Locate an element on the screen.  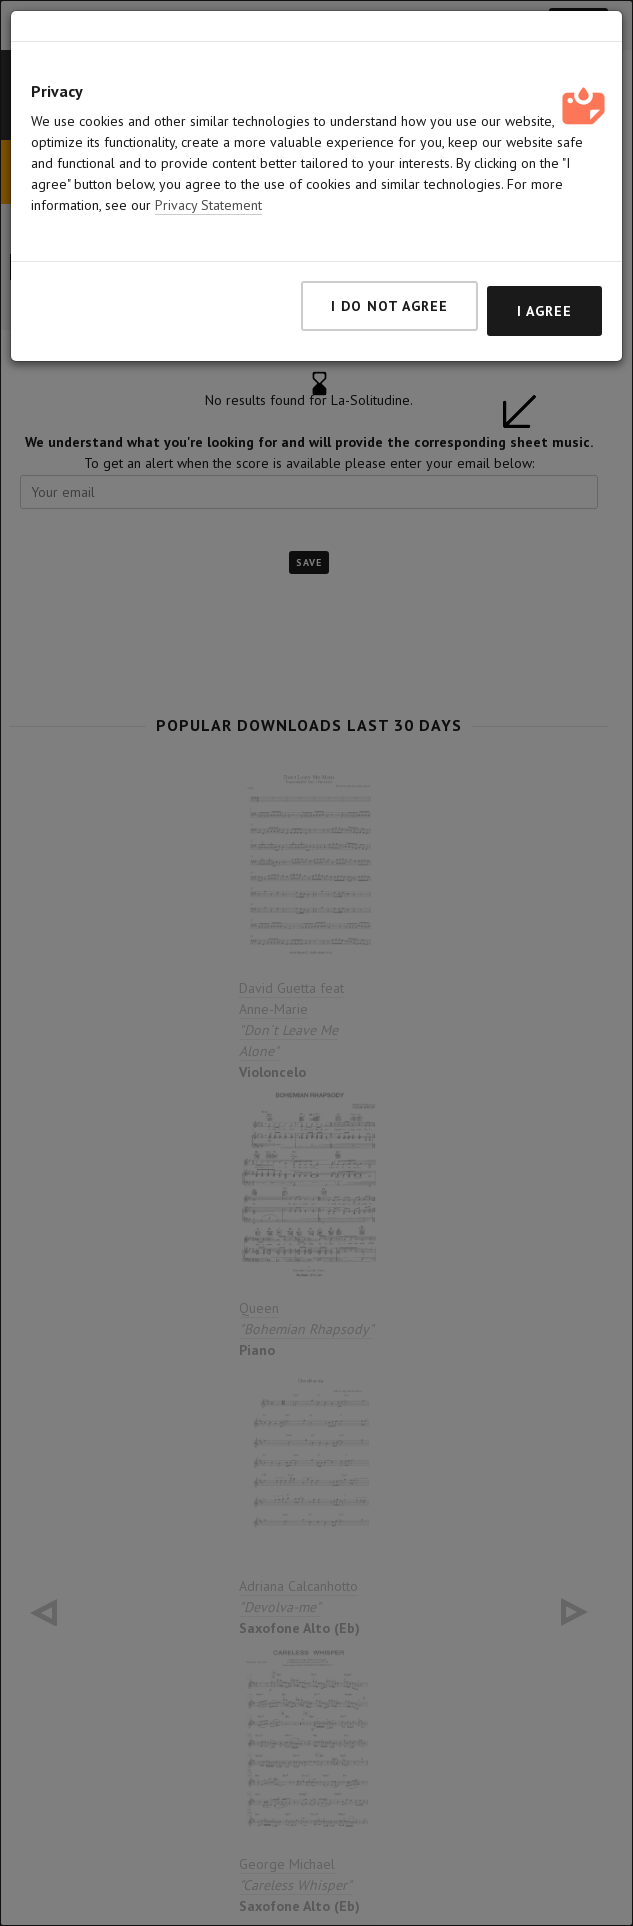
indicates waterproof or water-resistant covering is located at coordinates (583, 108).